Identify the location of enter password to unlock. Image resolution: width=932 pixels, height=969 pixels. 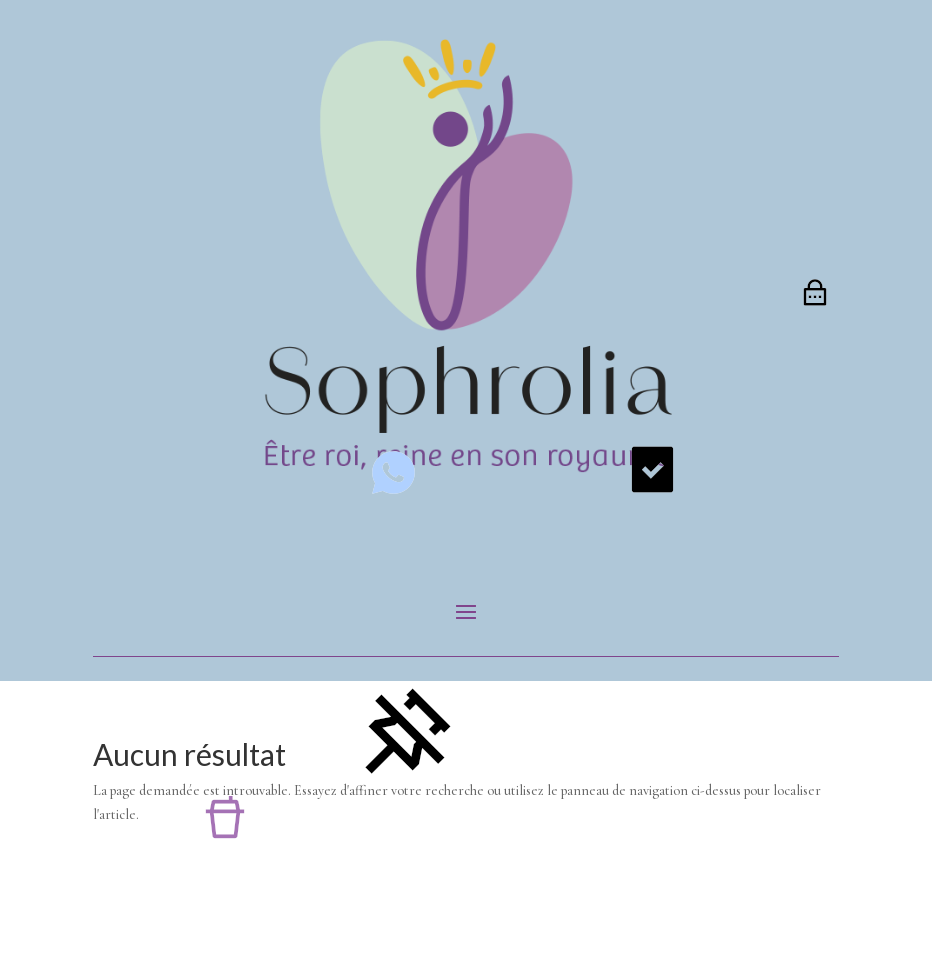
(815, 293).